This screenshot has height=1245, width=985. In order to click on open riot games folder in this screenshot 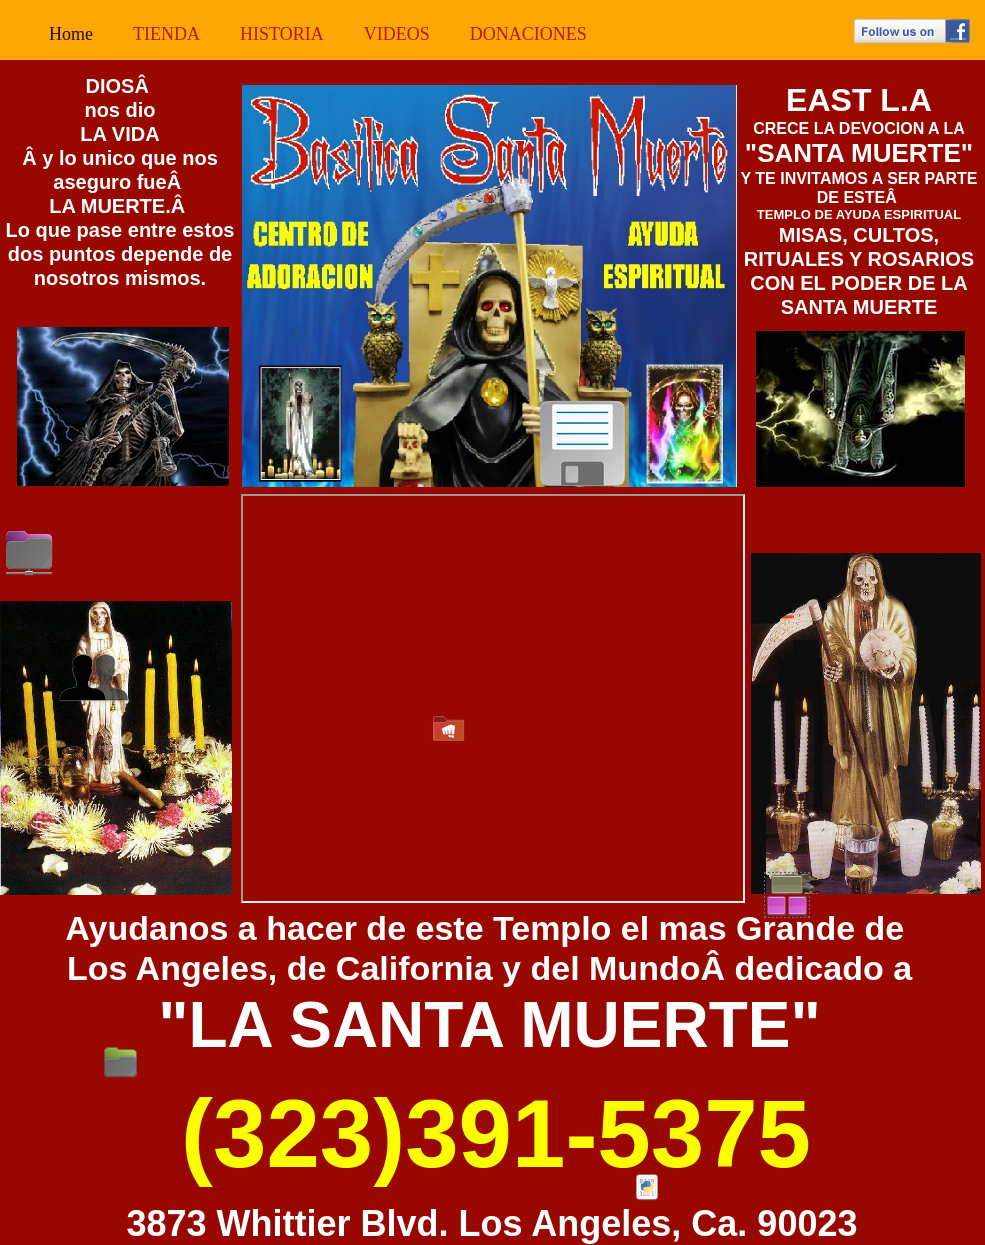, I will do `click(448, 729)`.